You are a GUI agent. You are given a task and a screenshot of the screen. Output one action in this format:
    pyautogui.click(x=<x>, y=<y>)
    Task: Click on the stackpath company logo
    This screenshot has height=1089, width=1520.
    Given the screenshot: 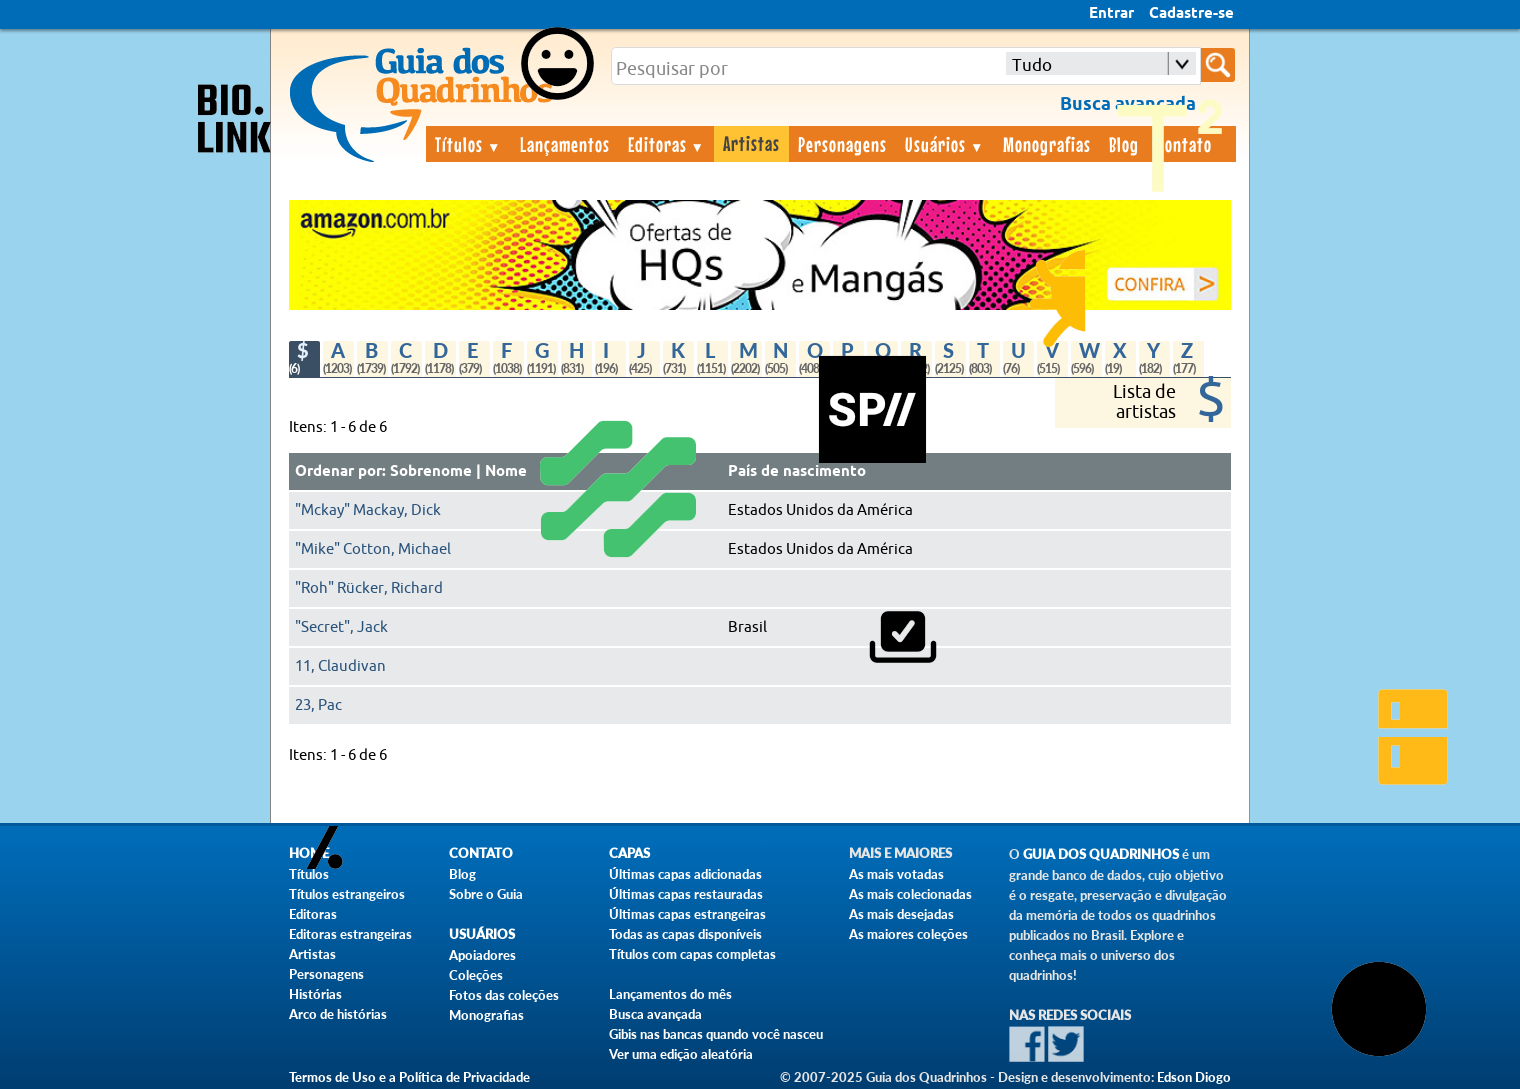 What is the action you would take?
    pyautogui.click(x=872, y=409)
    